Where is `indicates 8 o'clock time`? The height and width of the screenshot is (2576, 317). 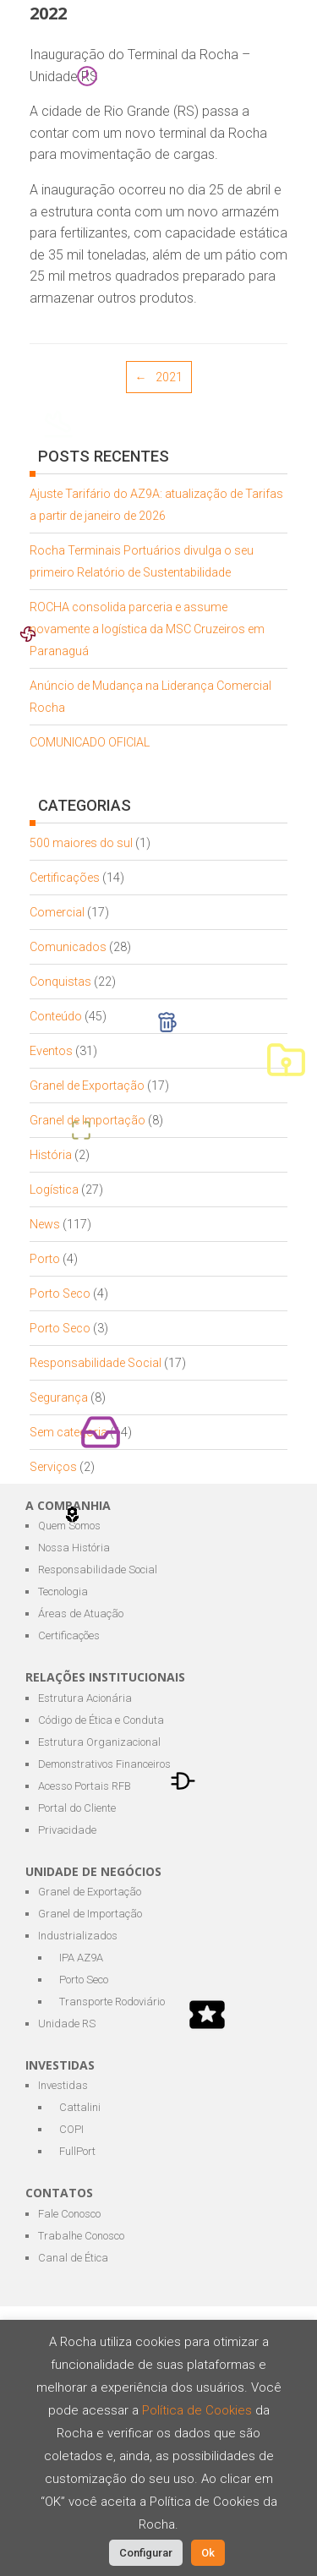 indicates 8 o'clock time is located at coordinates (87, 76).